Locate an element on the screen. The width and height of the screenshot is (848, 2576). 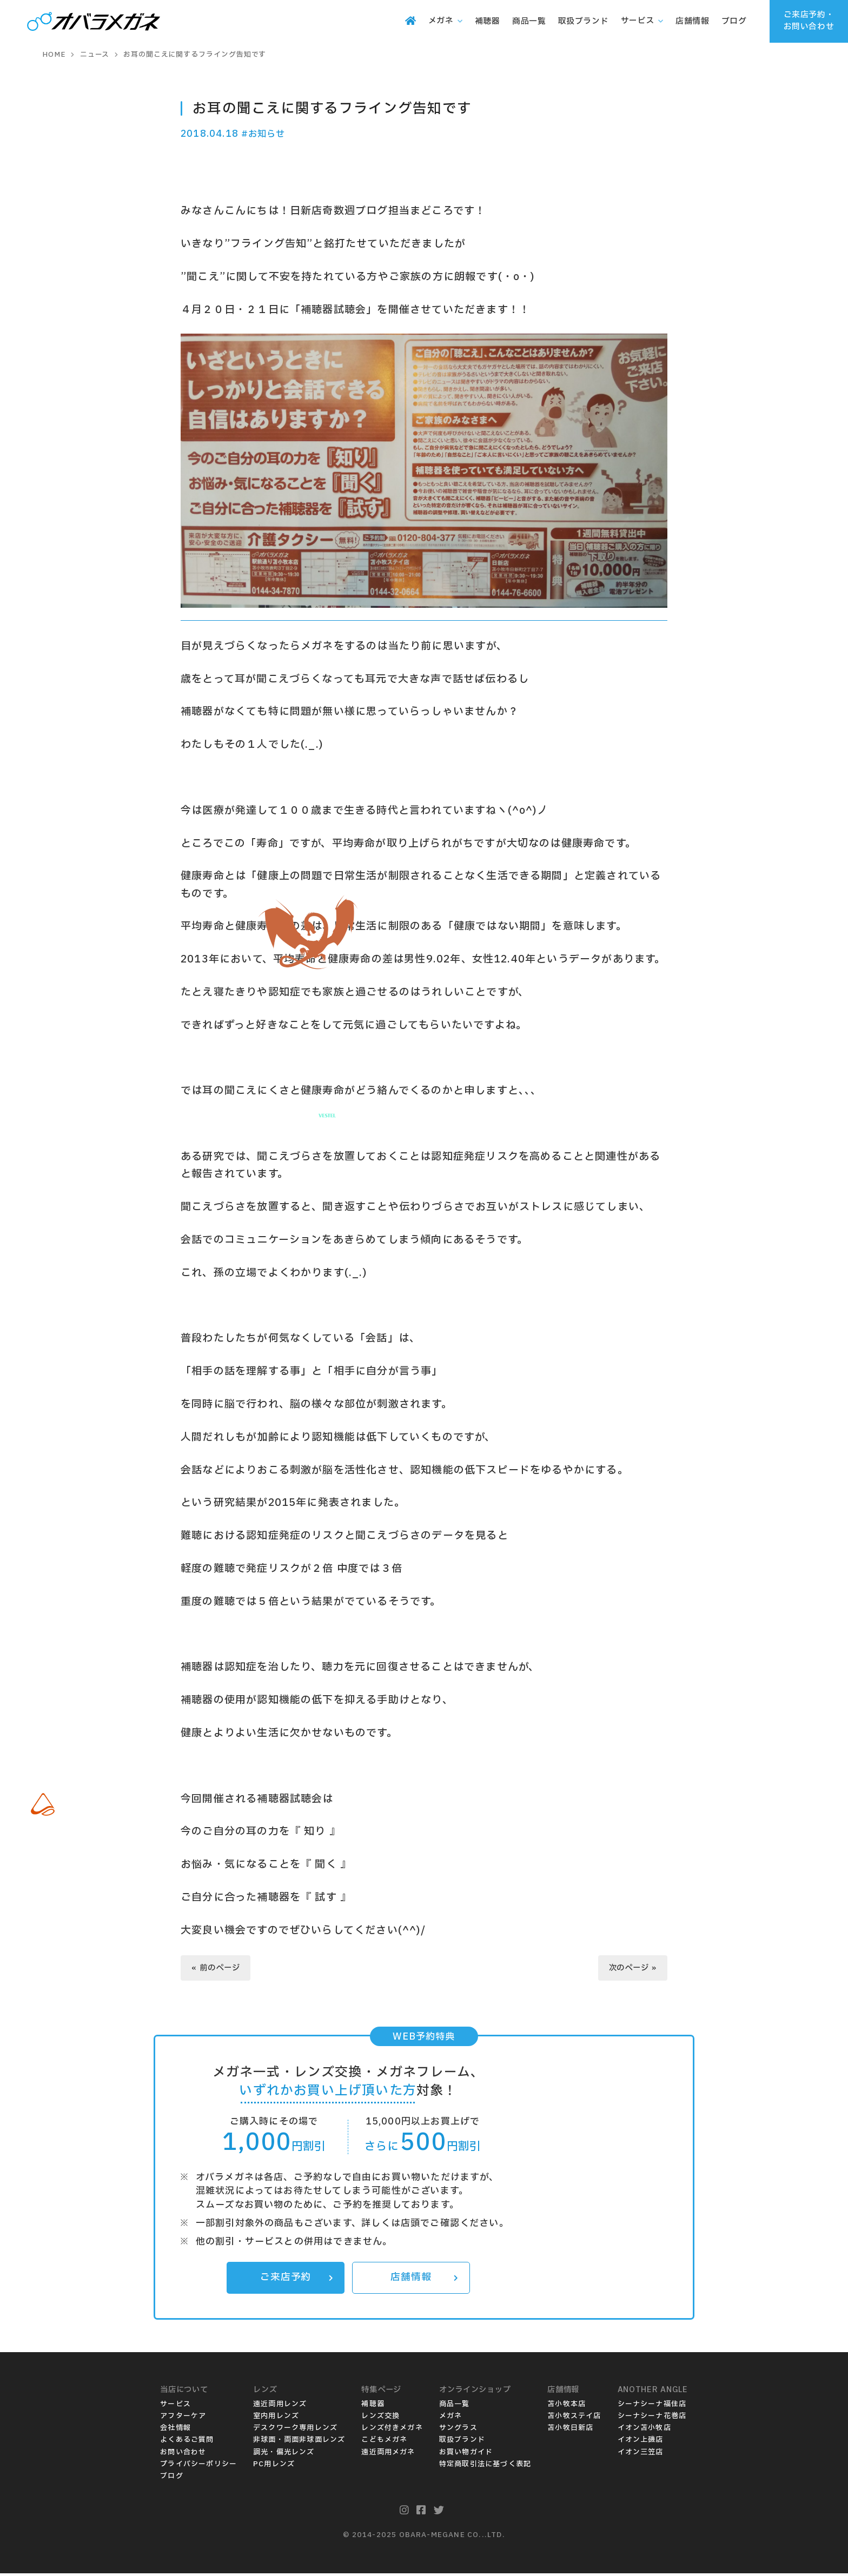
visit the LLVM compiler infrastructure project website is located at coordinates (308, 932).